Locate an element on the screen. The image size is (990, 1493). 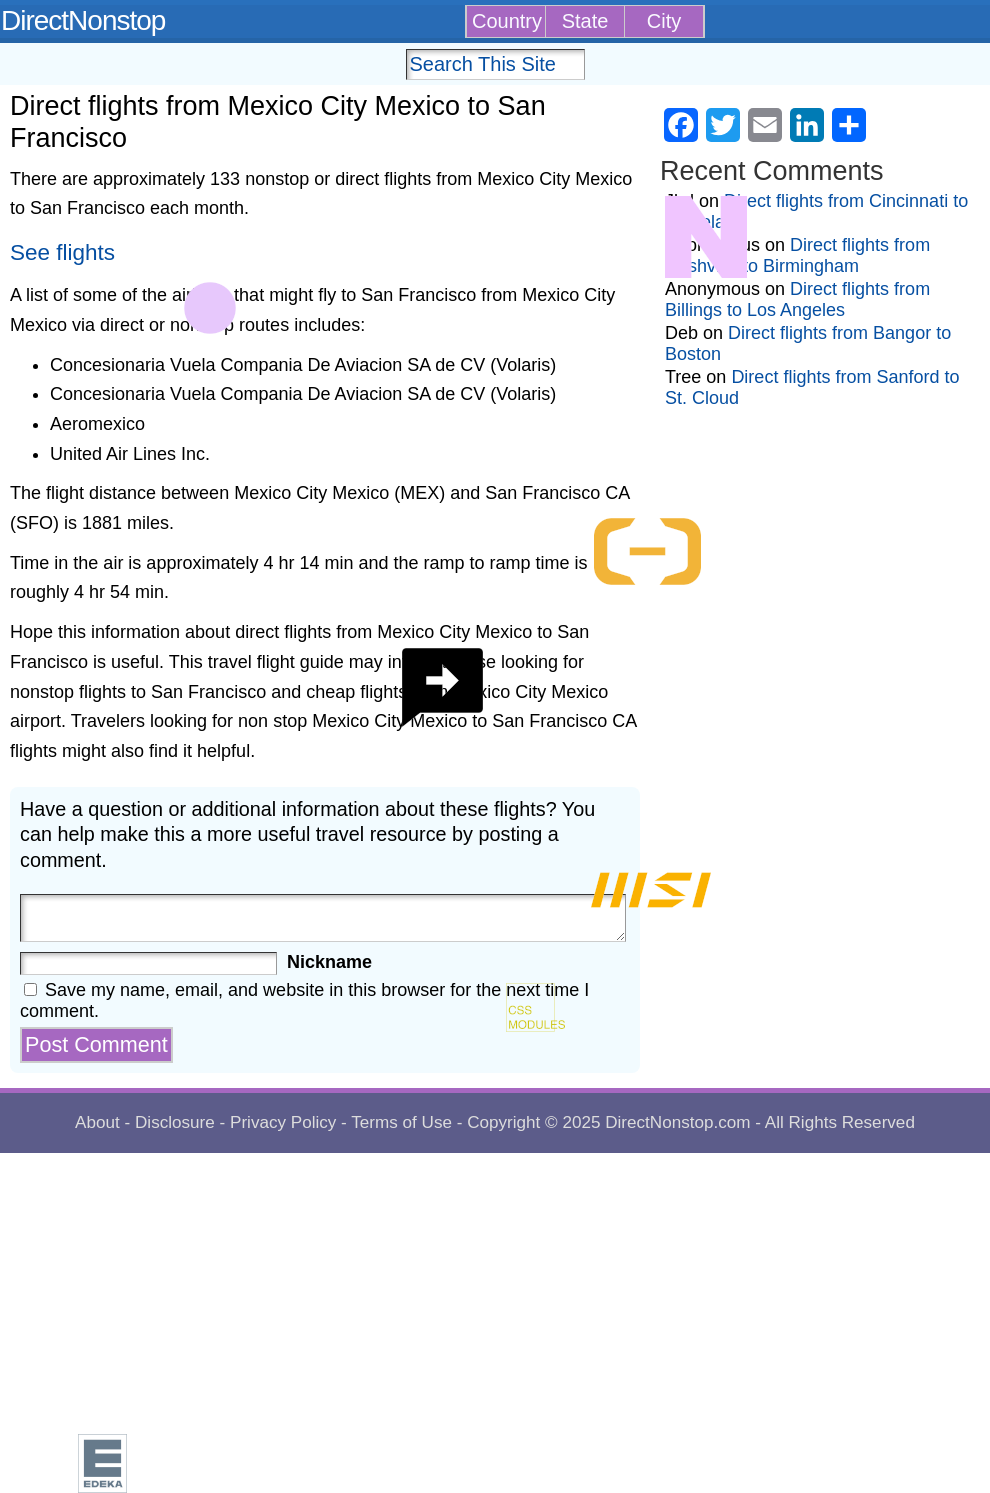
unselected radio button or toggle option is located at coordinates (210, 308).